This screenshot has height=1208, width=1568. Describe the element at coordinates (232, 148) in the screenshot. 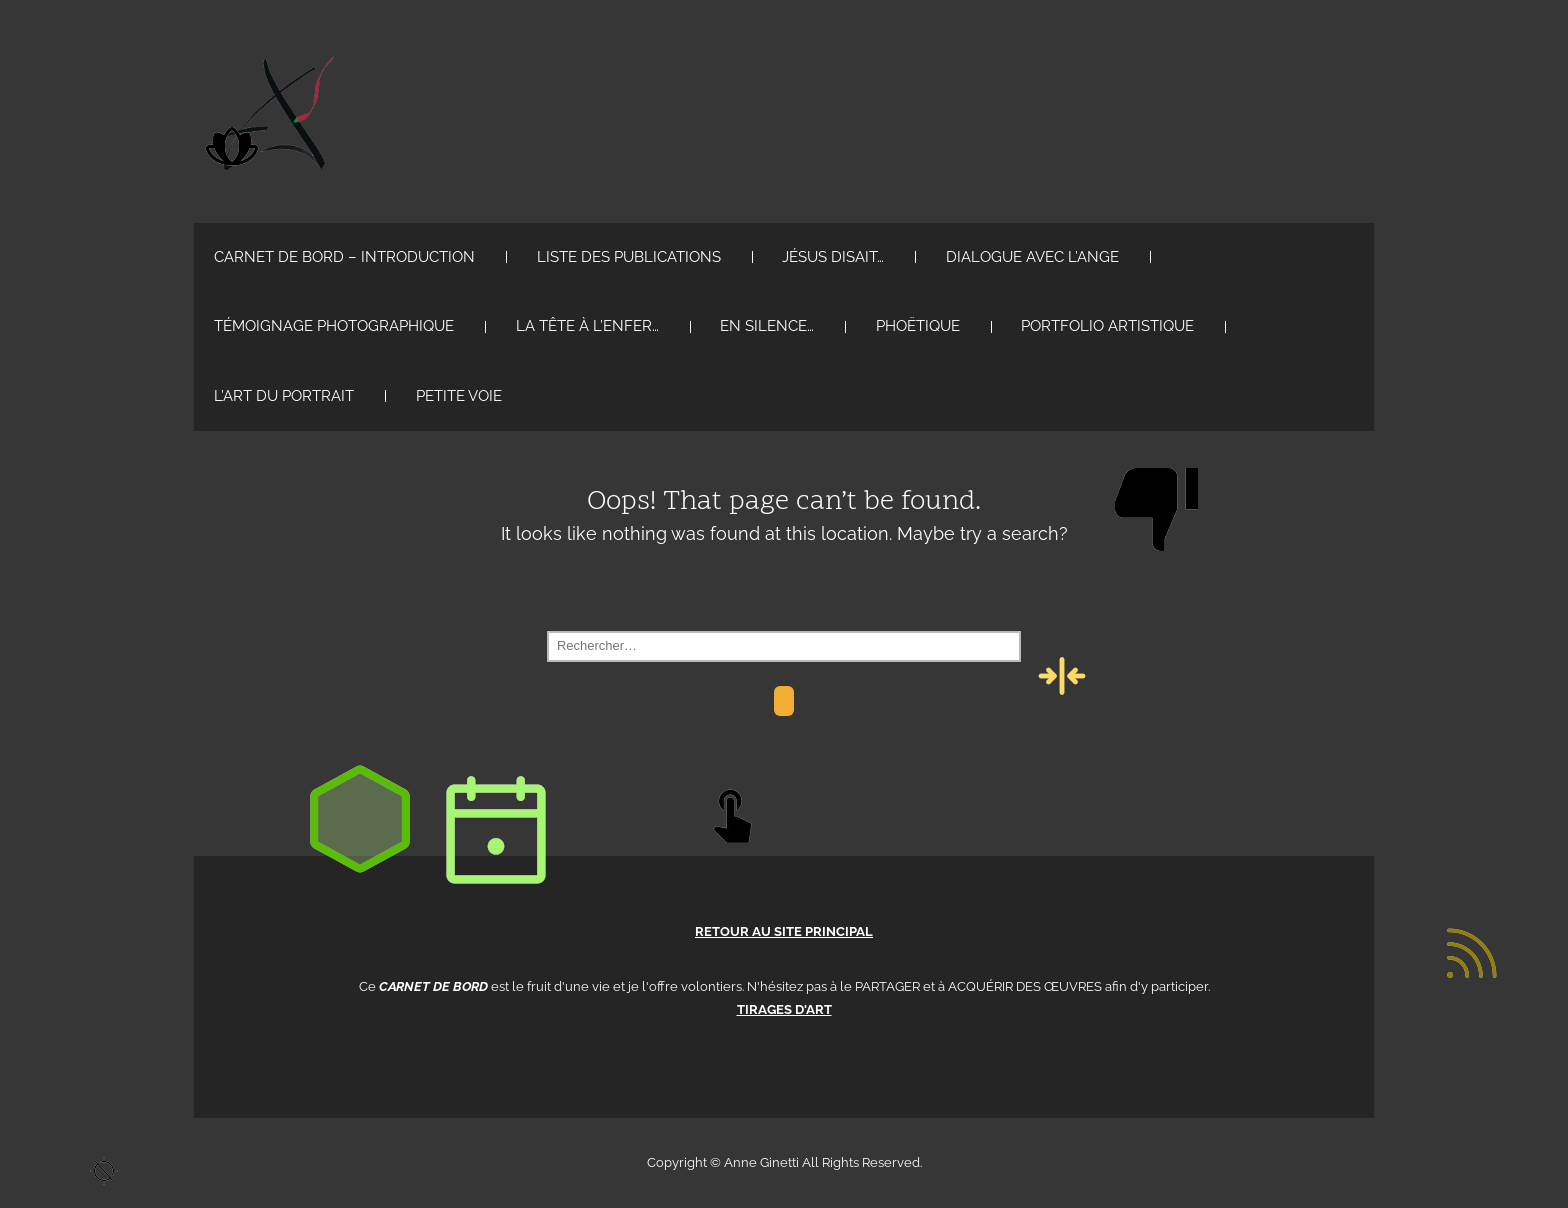

I see `access meditation or mindfulness features` at that location.